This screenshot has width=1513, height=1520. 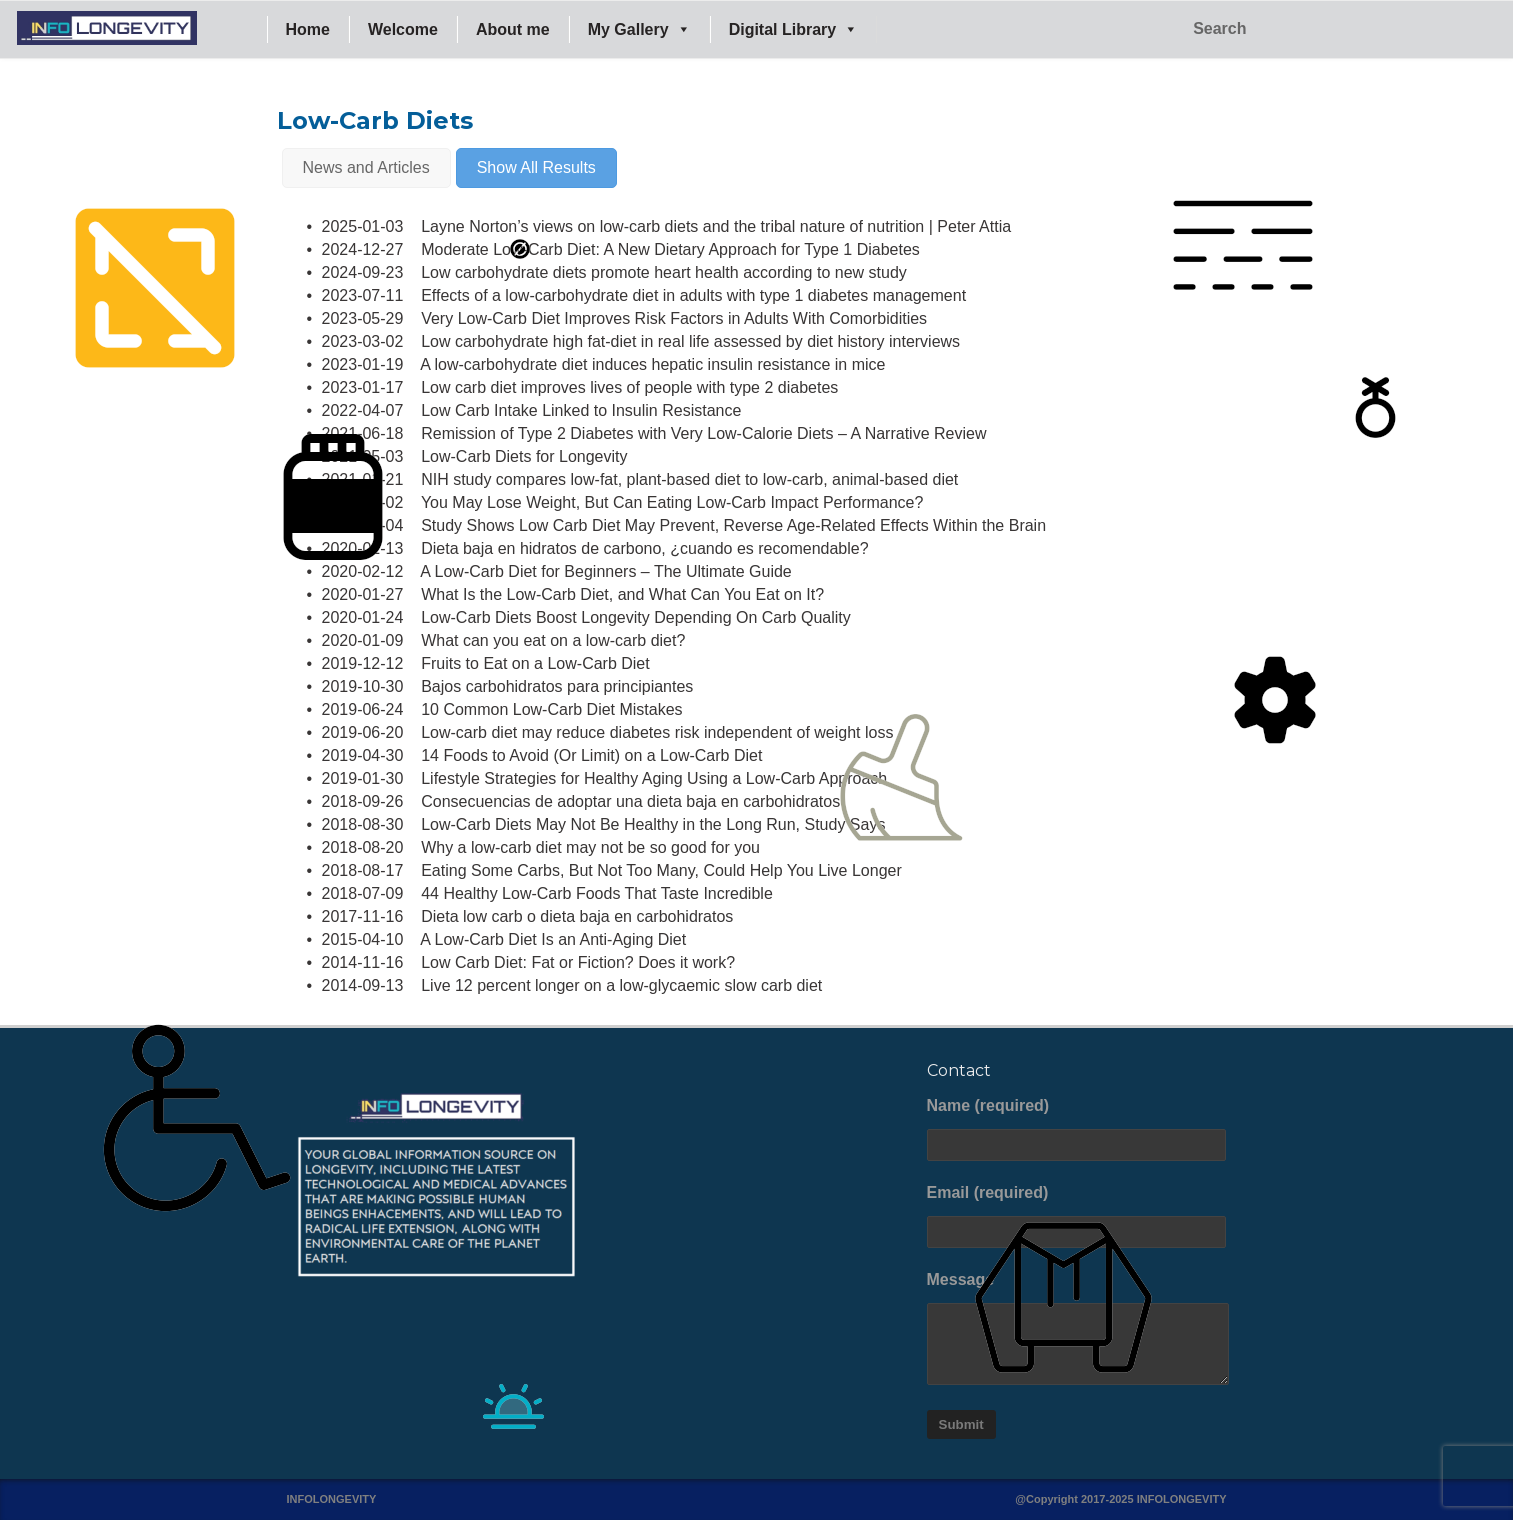 What do you see at coordinates (333, 497) in the screenshot?
I see `view product or ingredient details` at bounding box center [333, 497].